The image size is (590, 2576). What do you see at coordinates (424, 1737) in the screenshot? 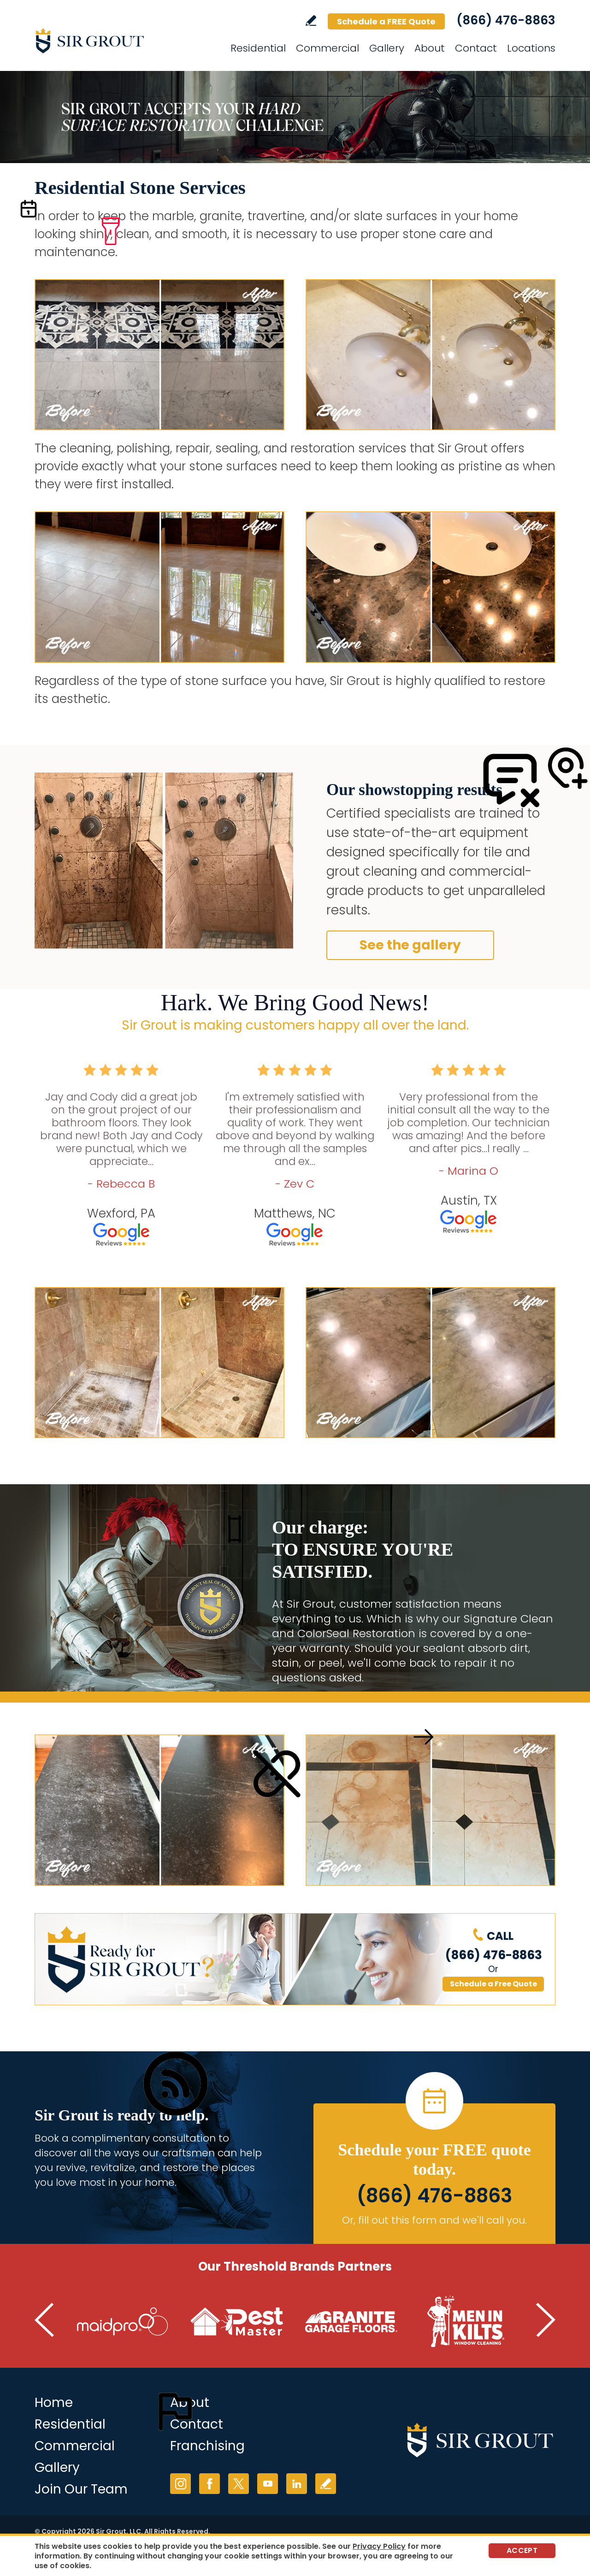
I see `navigate to the next item or page` at bounding box center [424, 1737].